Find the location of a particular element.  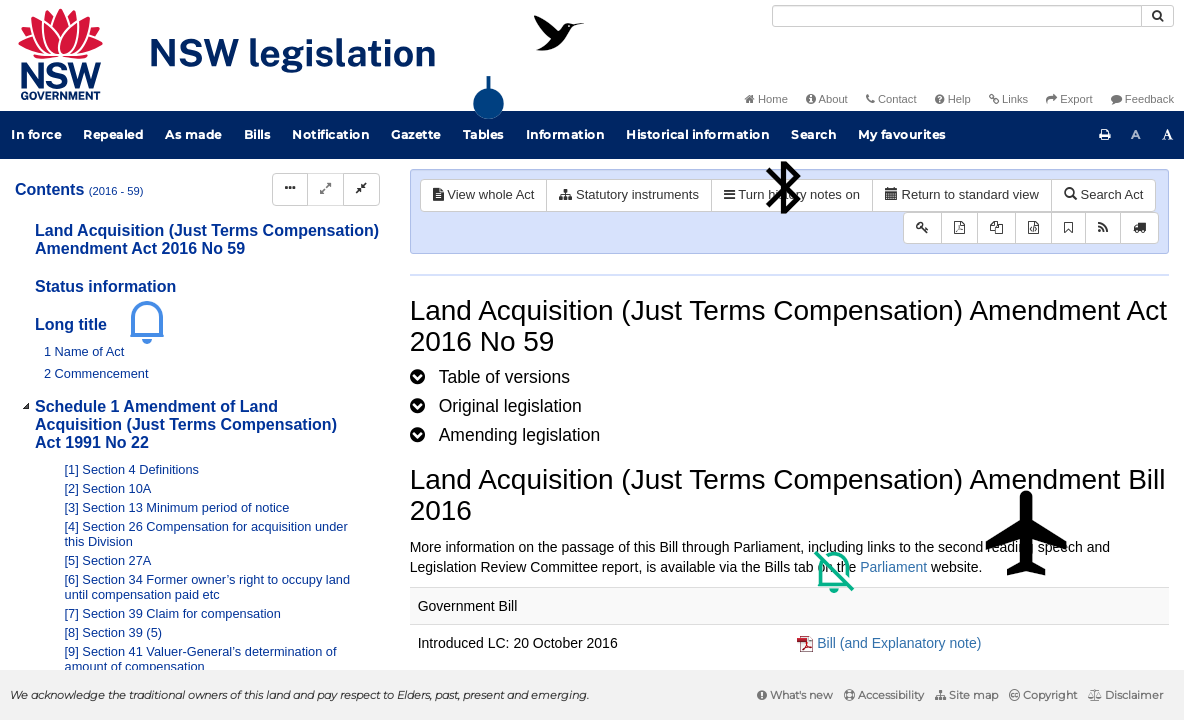

toggle bluetooth connectivity is located at coordinates (783, 187).